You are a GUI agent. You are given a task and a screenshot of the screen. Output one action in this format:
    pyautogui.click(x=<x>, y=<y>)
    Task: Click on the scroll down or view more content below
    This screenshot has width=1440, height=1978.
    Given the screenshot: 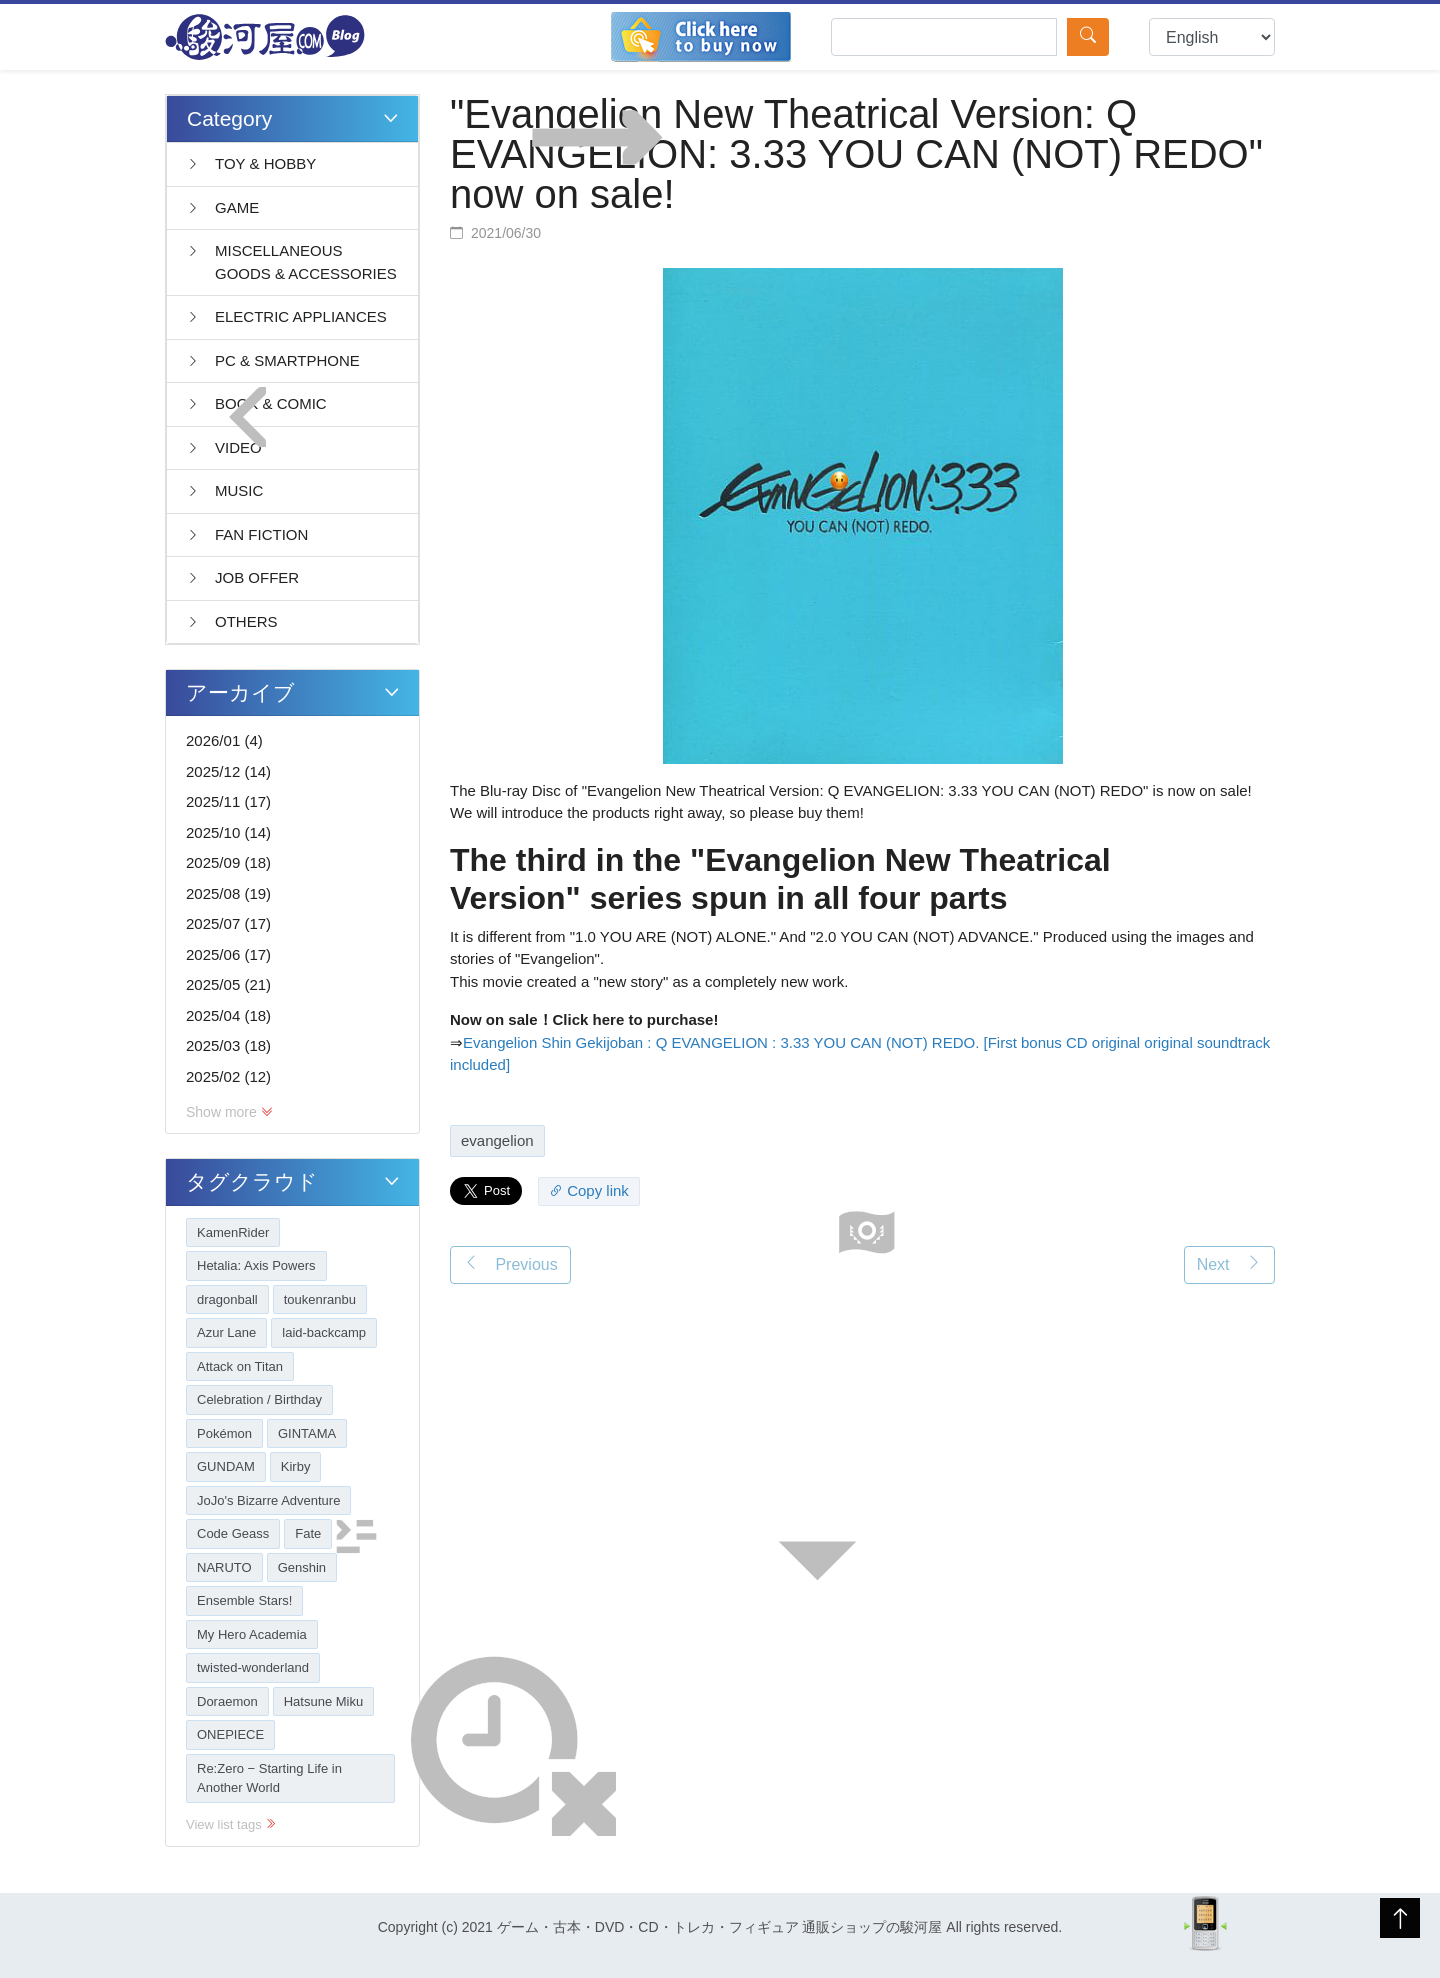 What is the action you would take?
    pyautogui.click(x=817, y=1557)
    